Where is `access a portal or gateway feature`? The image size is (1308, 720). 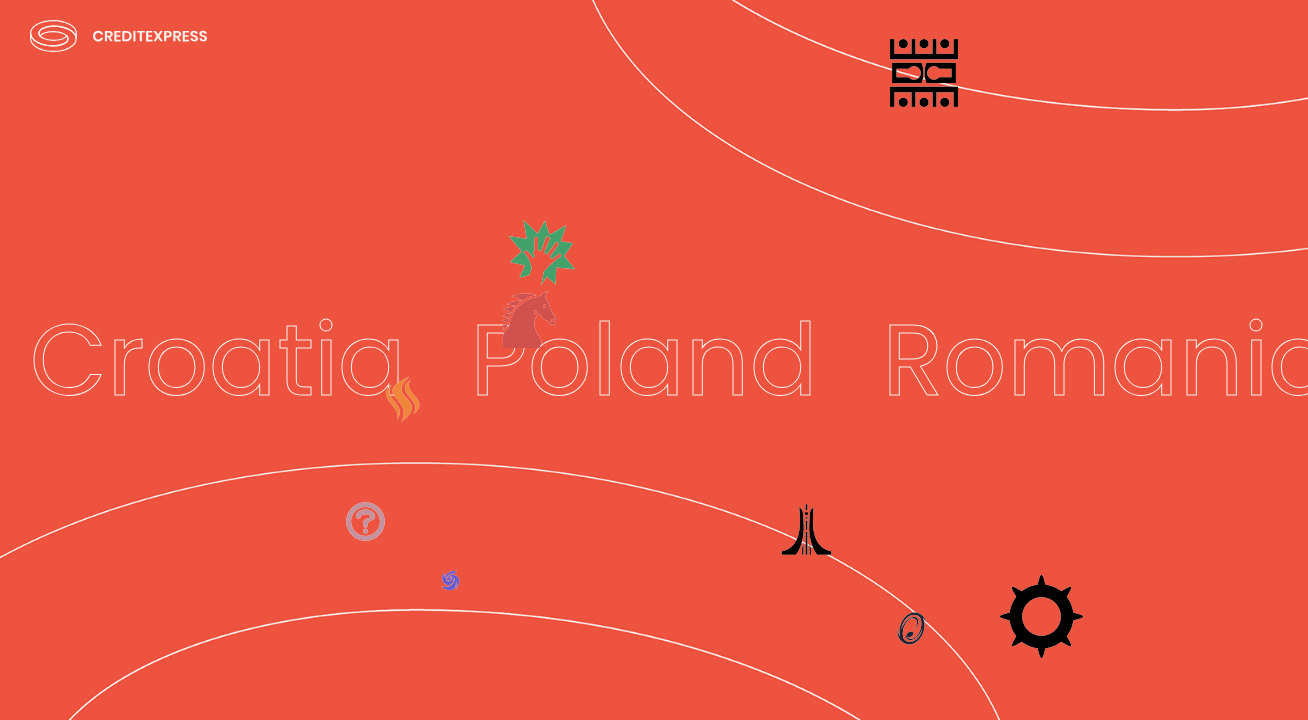 access a portal or gateway feature is located at coordinates (911, 628).